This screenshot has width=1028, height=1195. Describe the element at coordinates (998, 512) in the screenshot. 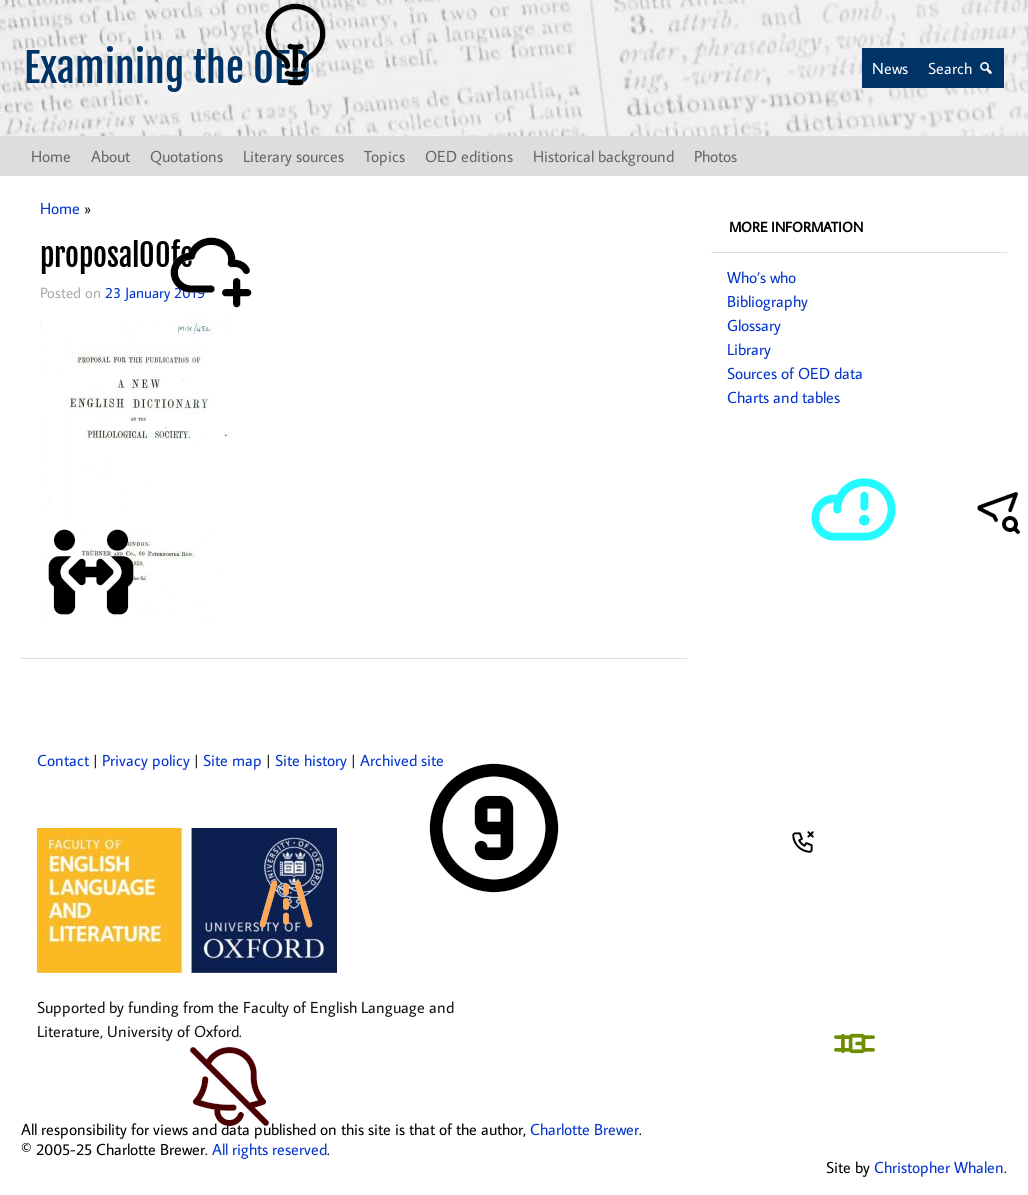

I see `search for a location on the map` at that location.